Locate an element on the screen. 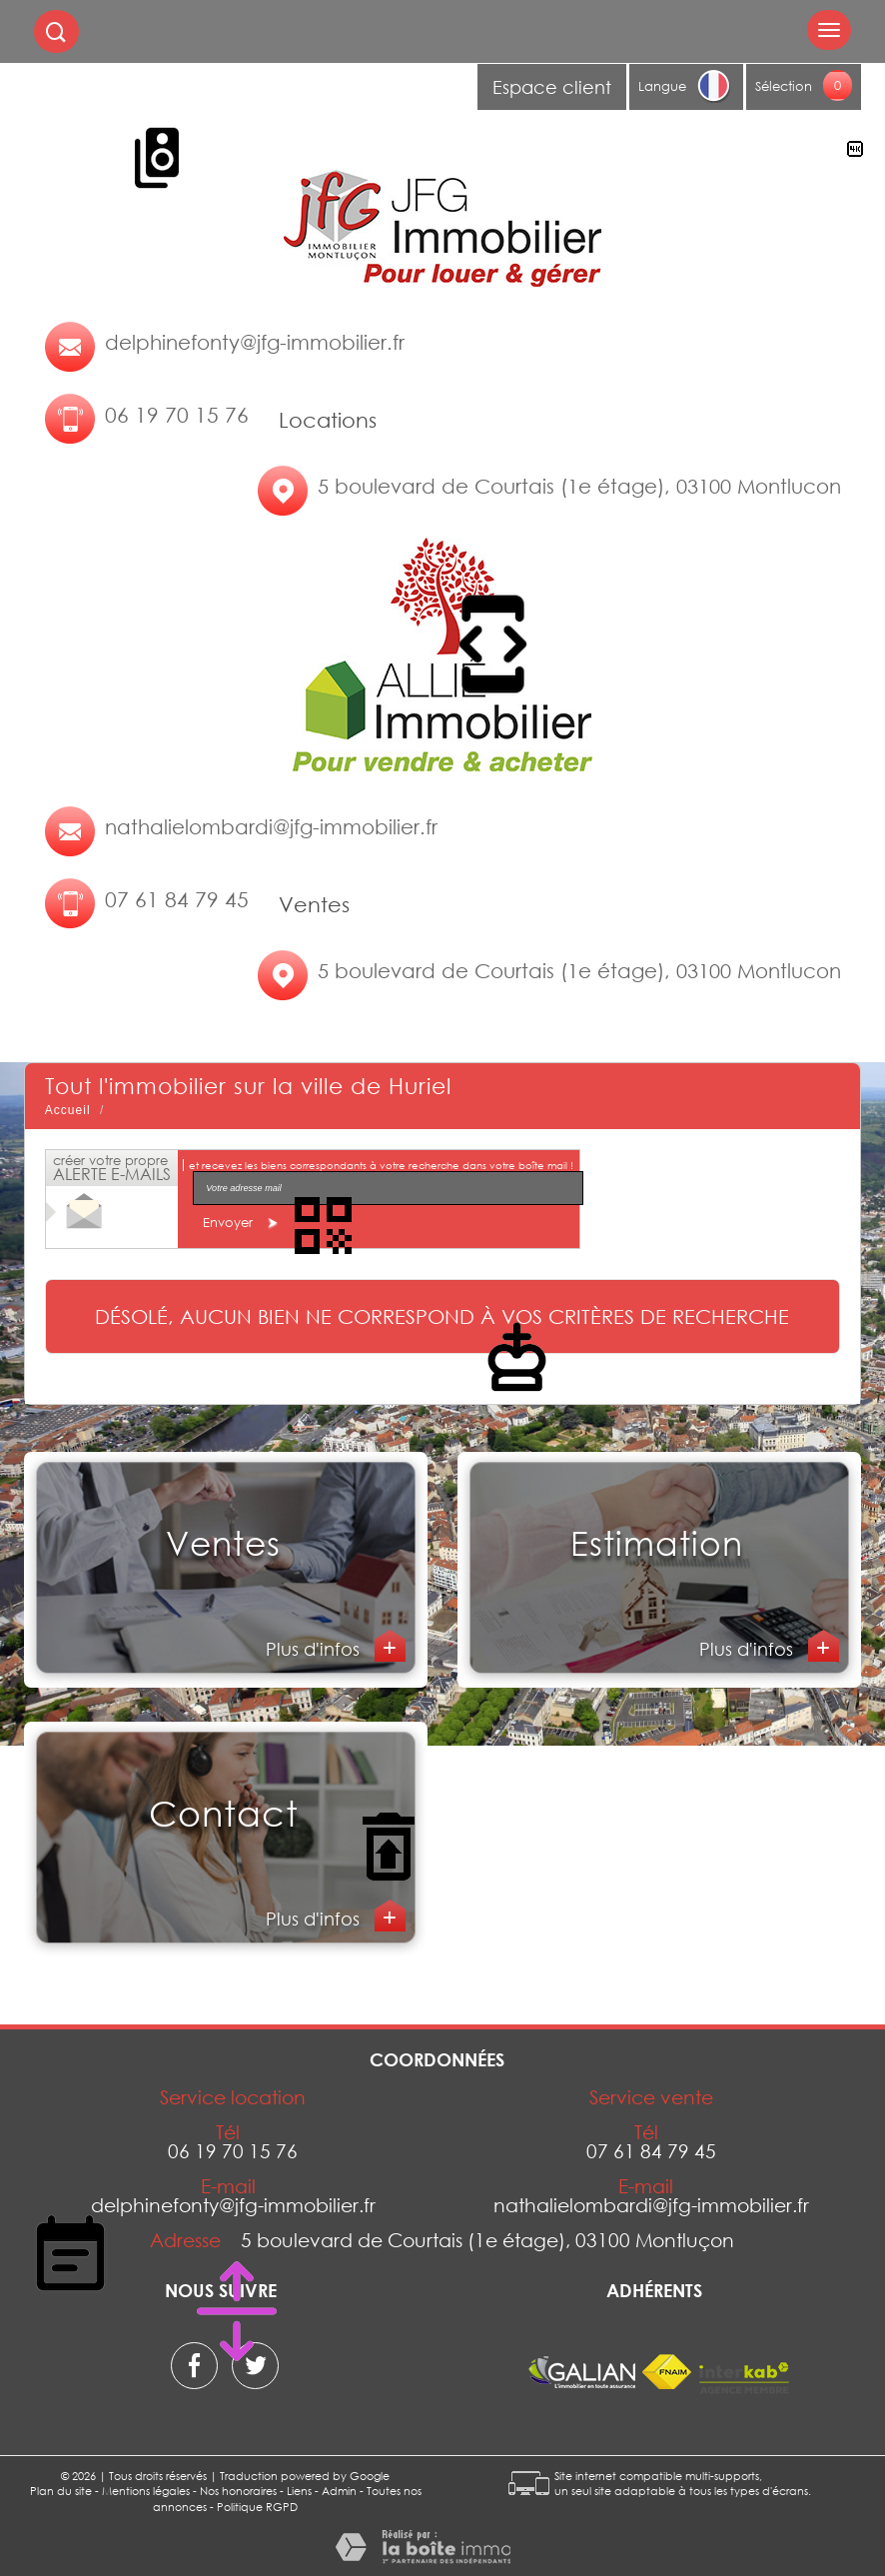 The height and width of the screenshot is (2576, 885). expand content vertically is located at coordinates (237, 2311).